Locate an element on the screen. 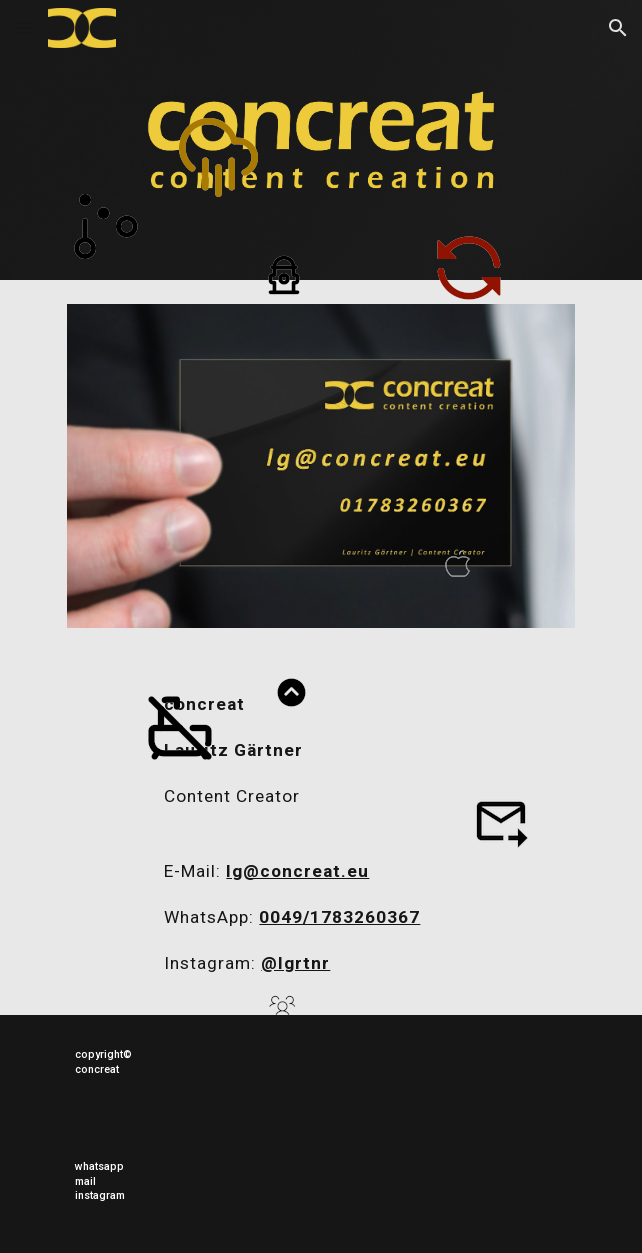 The height and width of the screenshot is (1253, 642). indicates bathtub or bath feature is unavailable is located at coordinates (180, 728).